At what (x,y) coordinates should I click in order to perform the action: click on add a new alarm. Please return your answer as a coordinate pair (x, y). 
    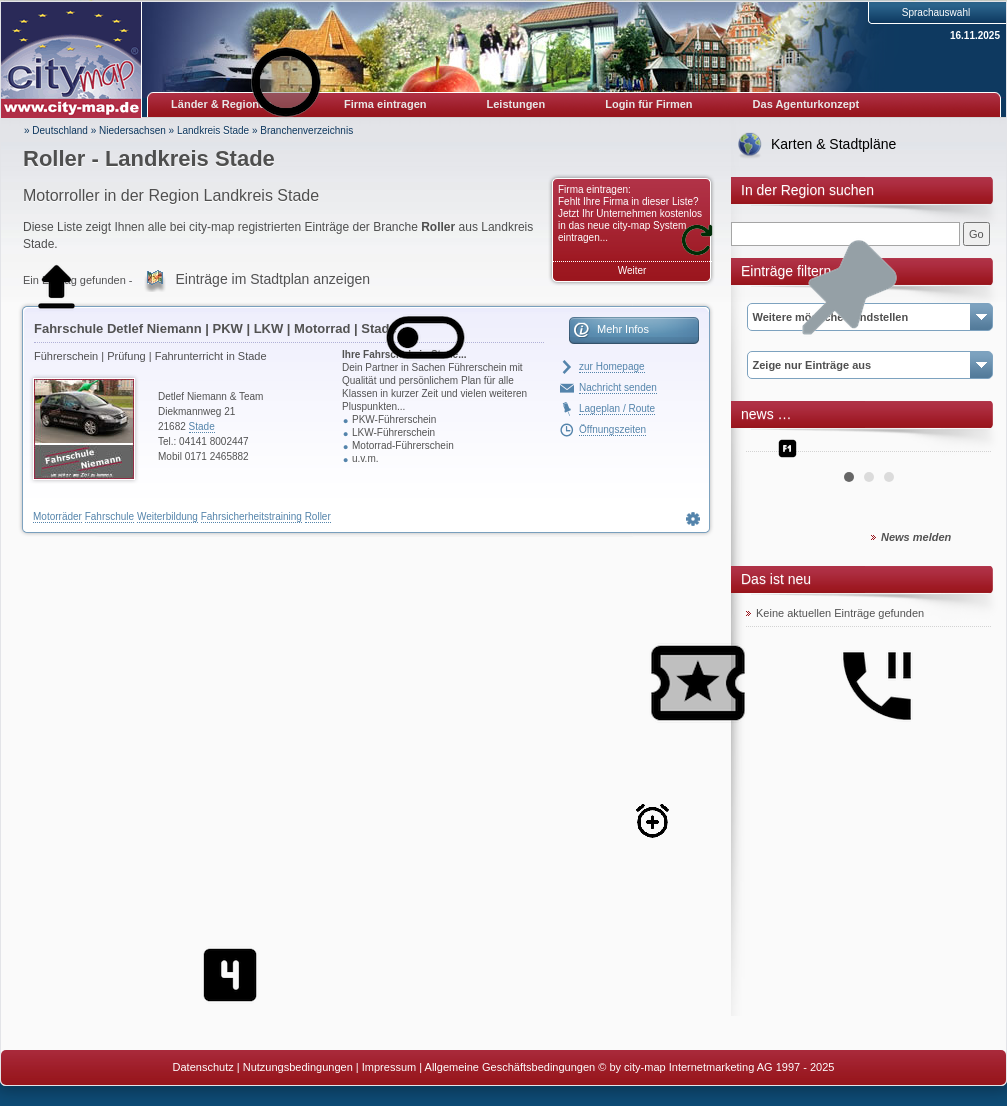
    Looking at the image, I should click on (652, 820).